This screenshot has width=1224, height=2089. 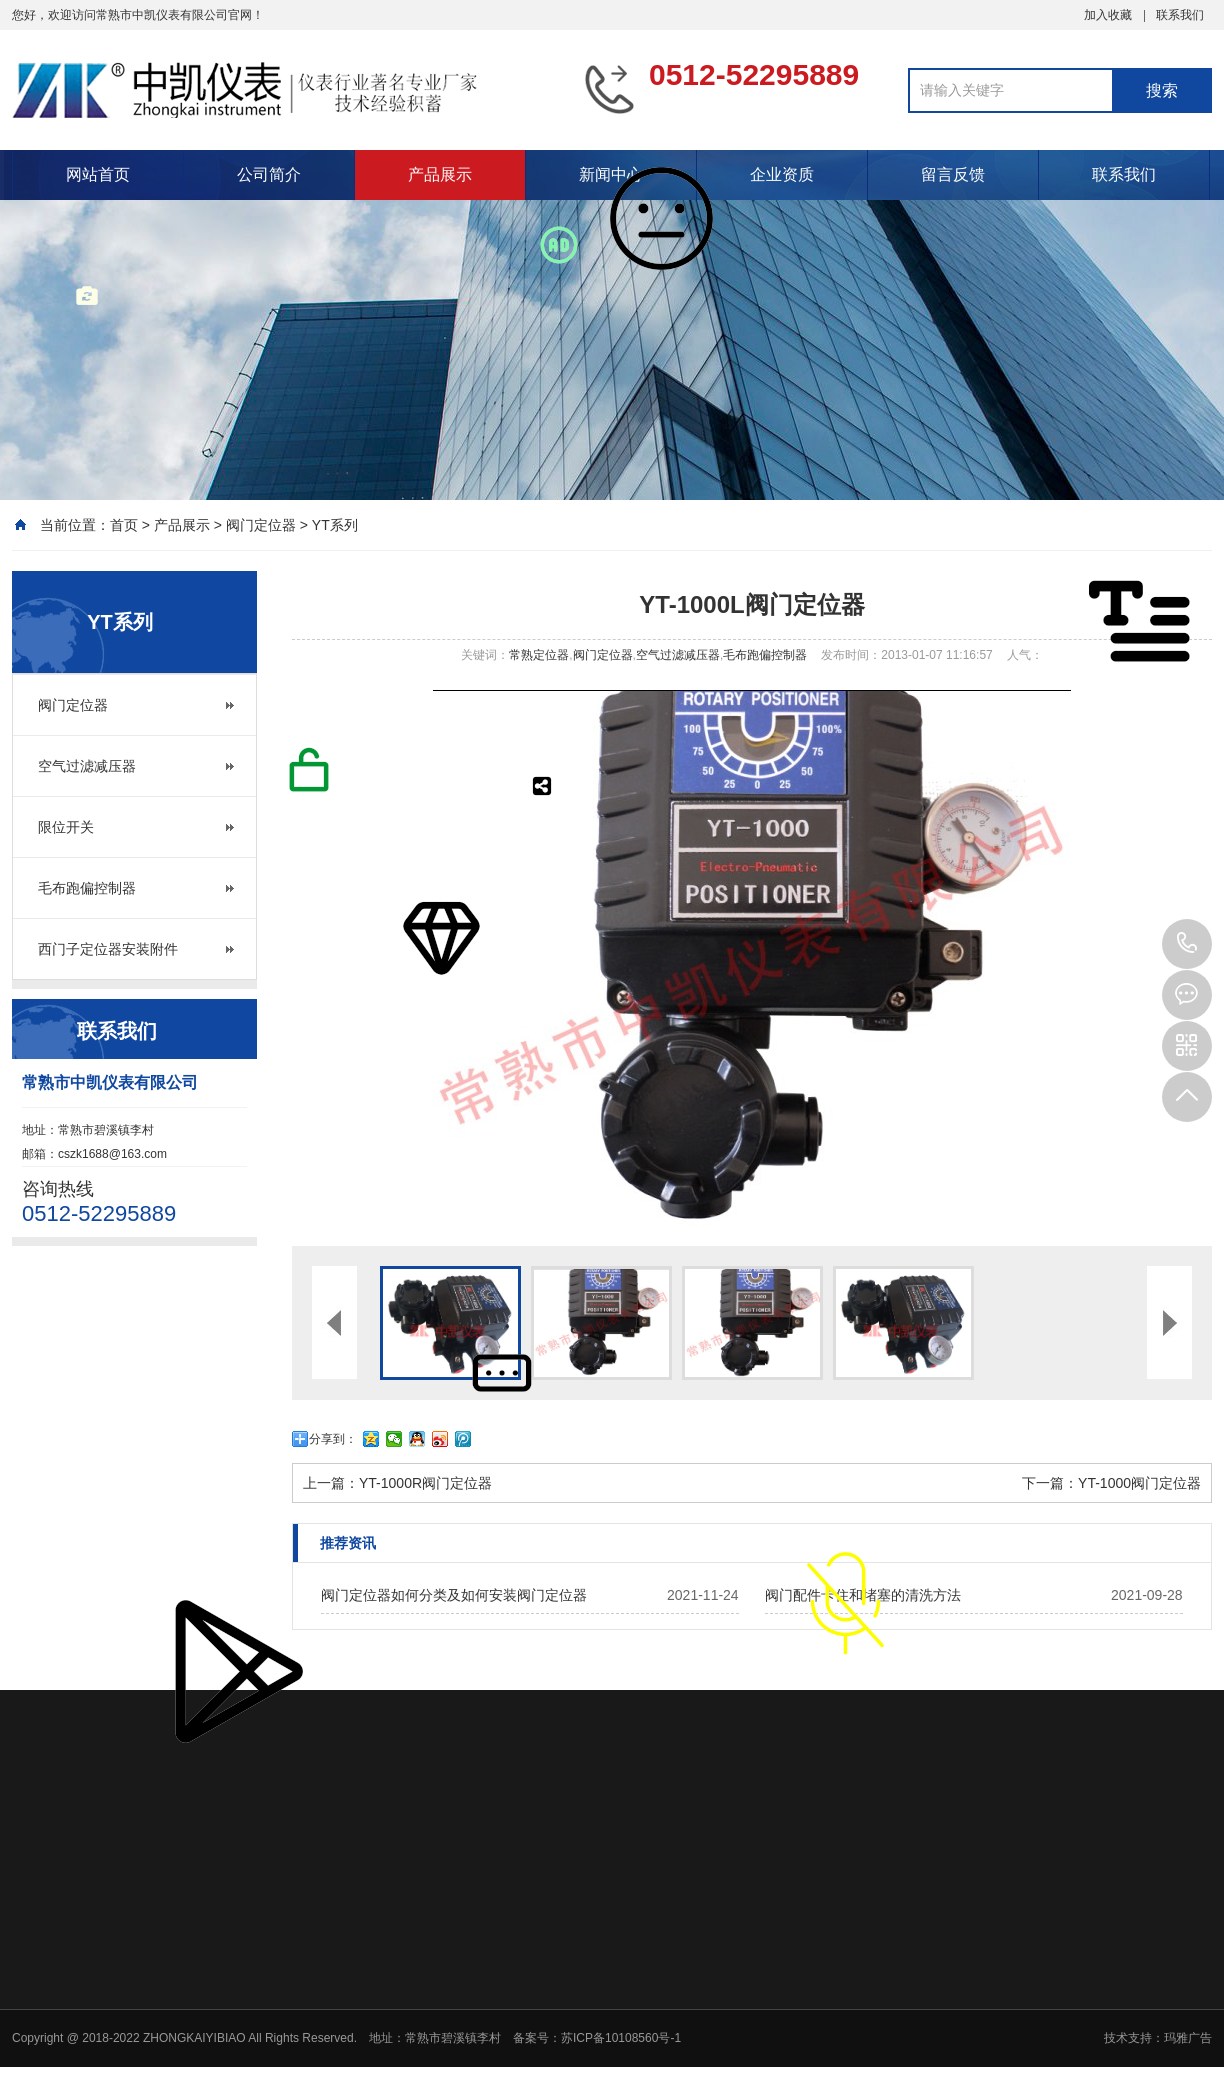 I want to click on indicates sponsored or advertisement content, so click(x=559, y=245).